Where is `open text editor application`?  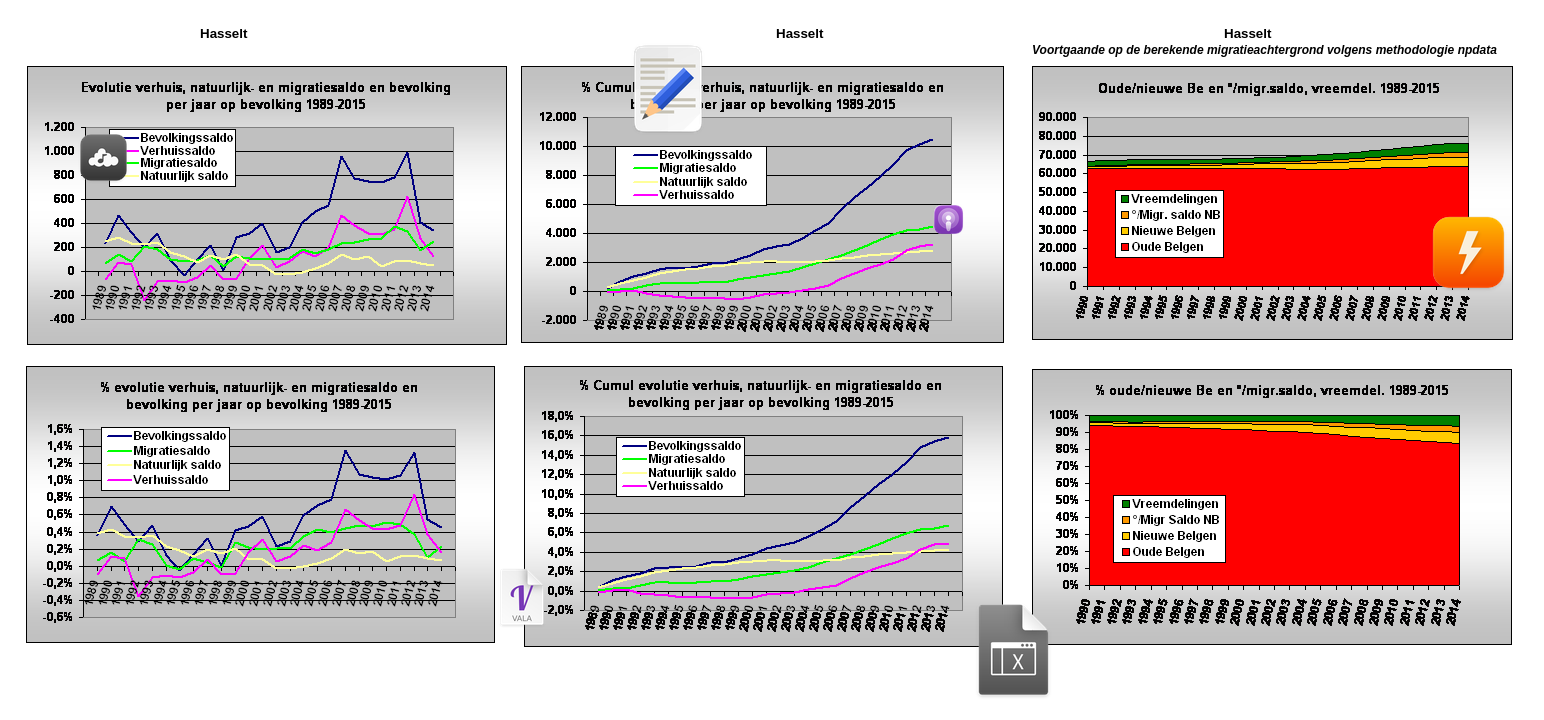
open text editor application is located at coordinates (668, 89).